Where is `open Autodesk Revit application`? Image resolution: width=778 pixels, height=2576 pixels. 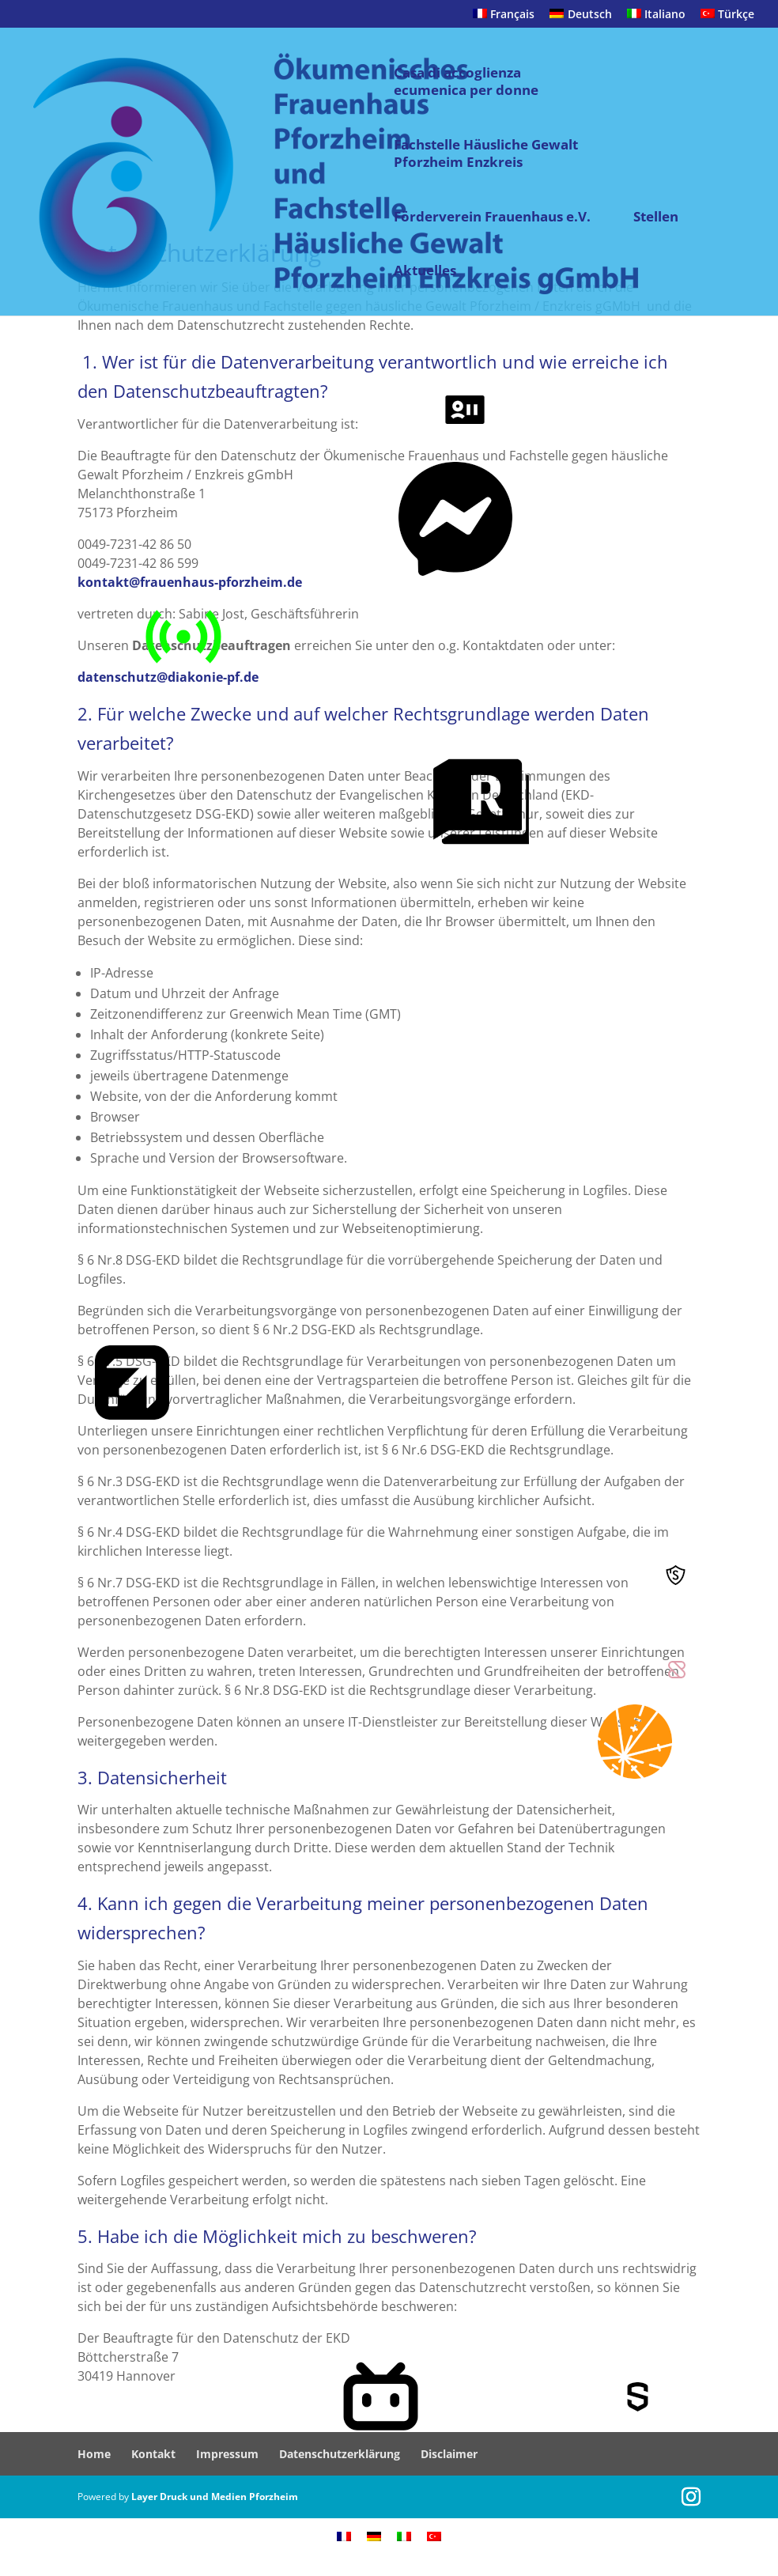
open Autodesk Revit application is located at coordinates (481, 801).